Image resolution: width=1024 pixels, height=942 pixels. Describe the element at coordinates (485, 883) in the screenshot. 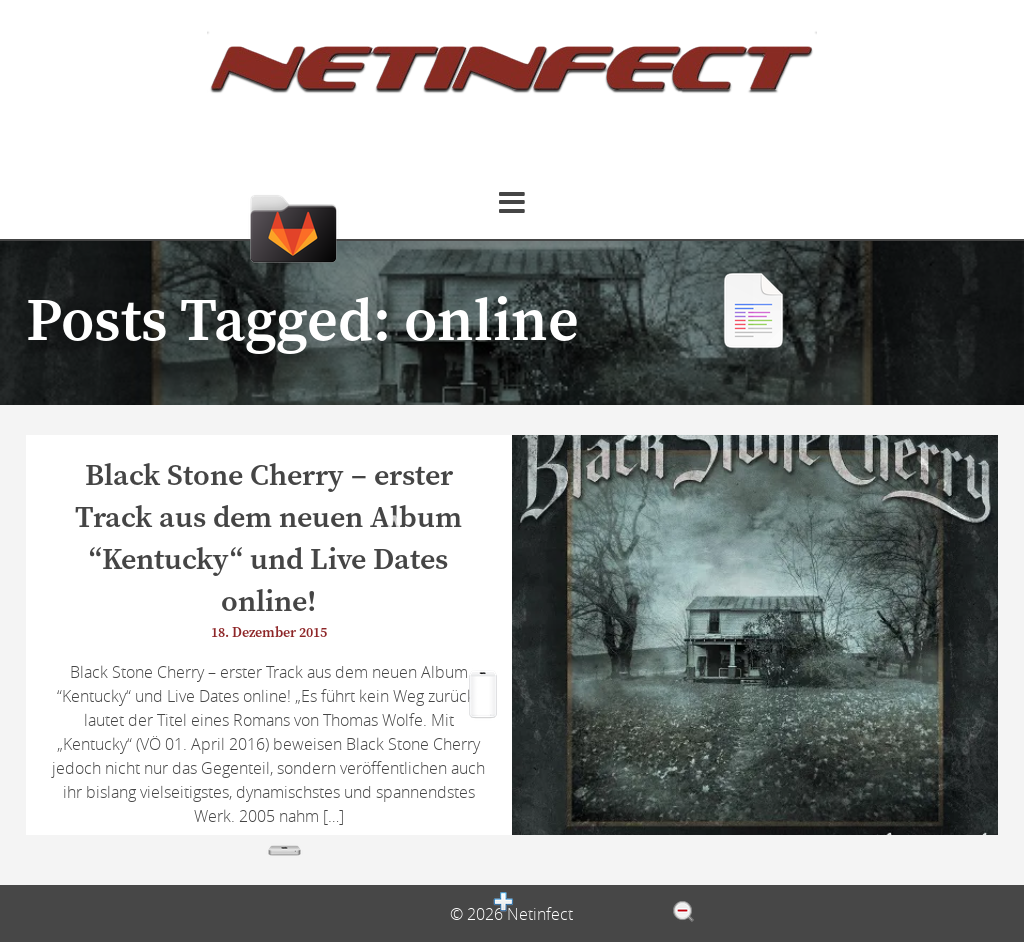

I see `create a new folder` at that location.